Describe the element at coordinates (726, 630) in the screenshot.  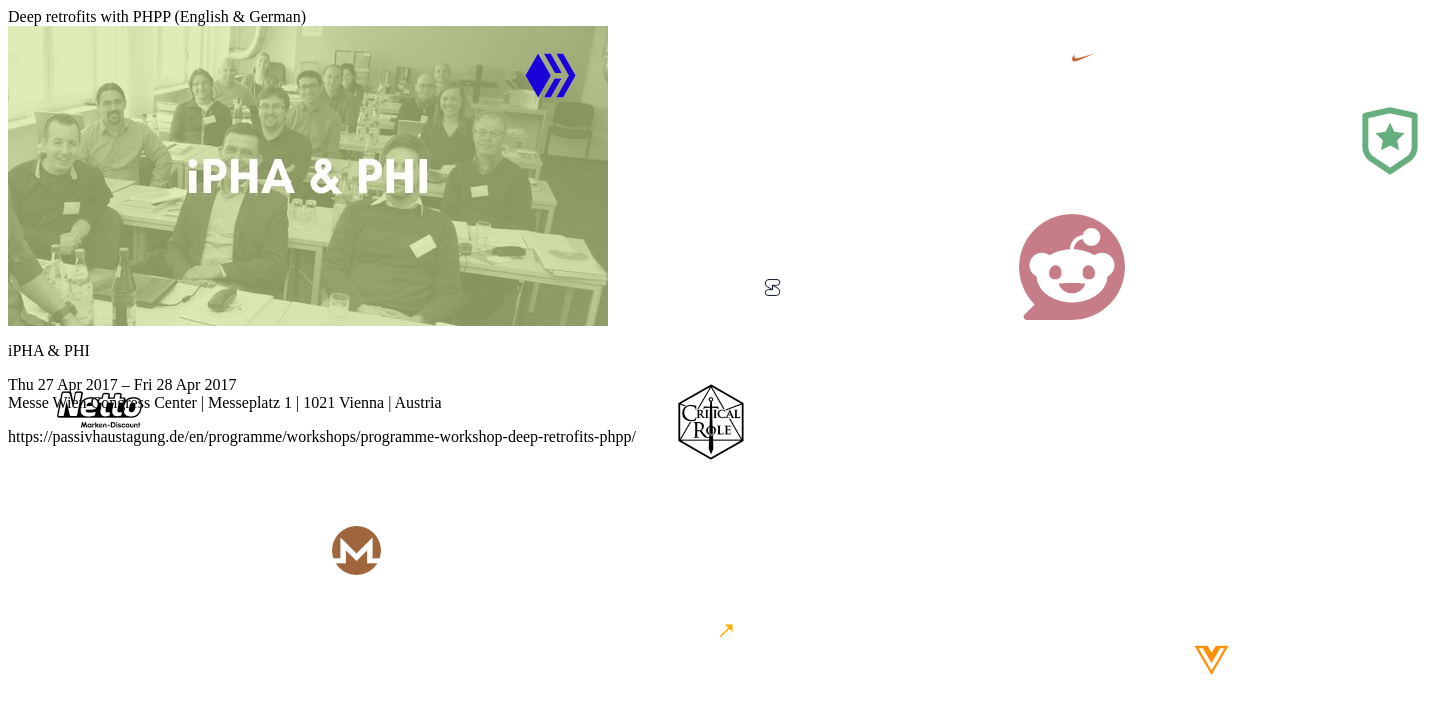
I see `open link in new tab or external window` at that location.